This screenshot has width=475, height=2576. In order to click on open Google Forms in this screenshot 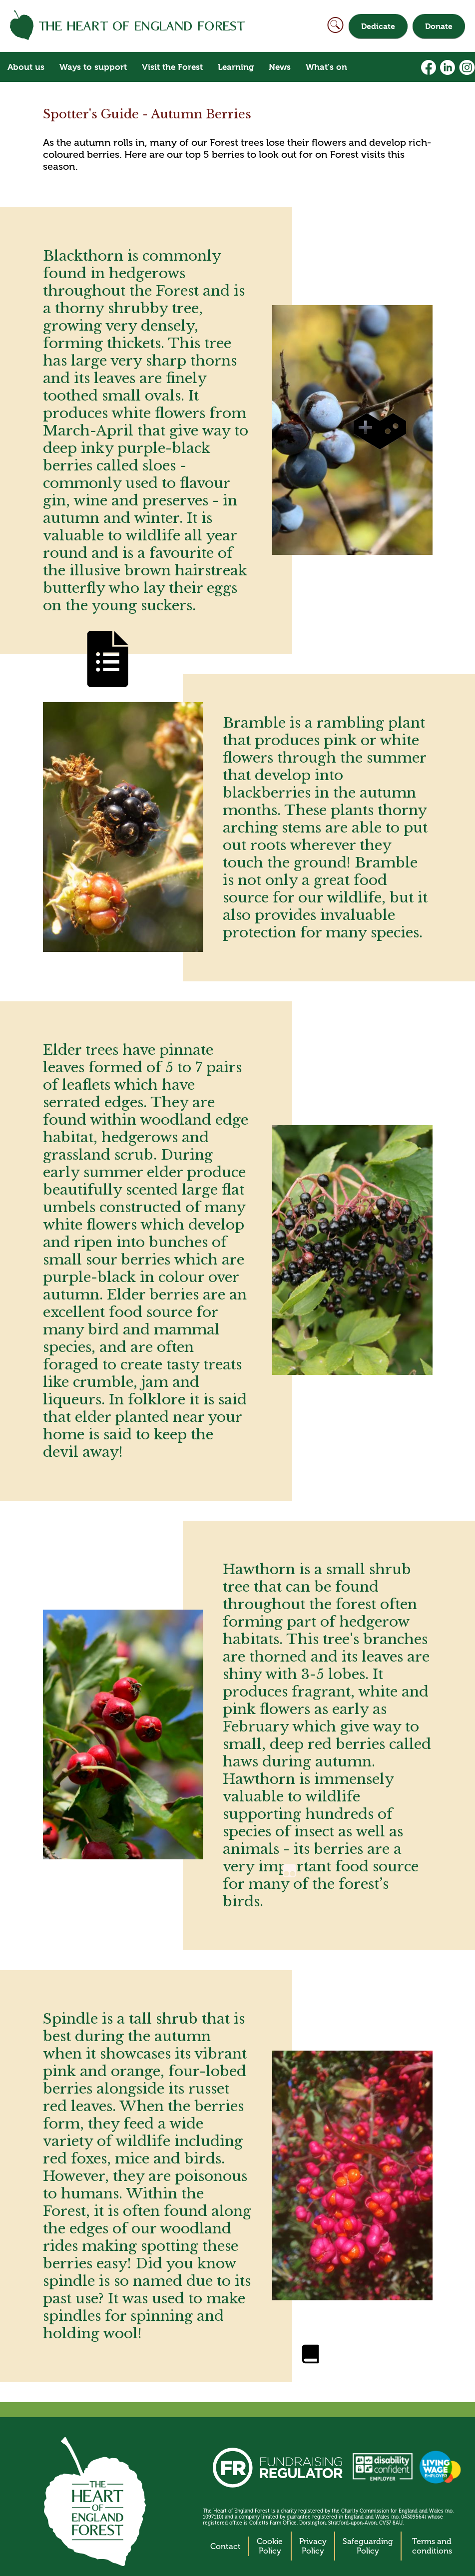, I will do `click(107, 659)`.